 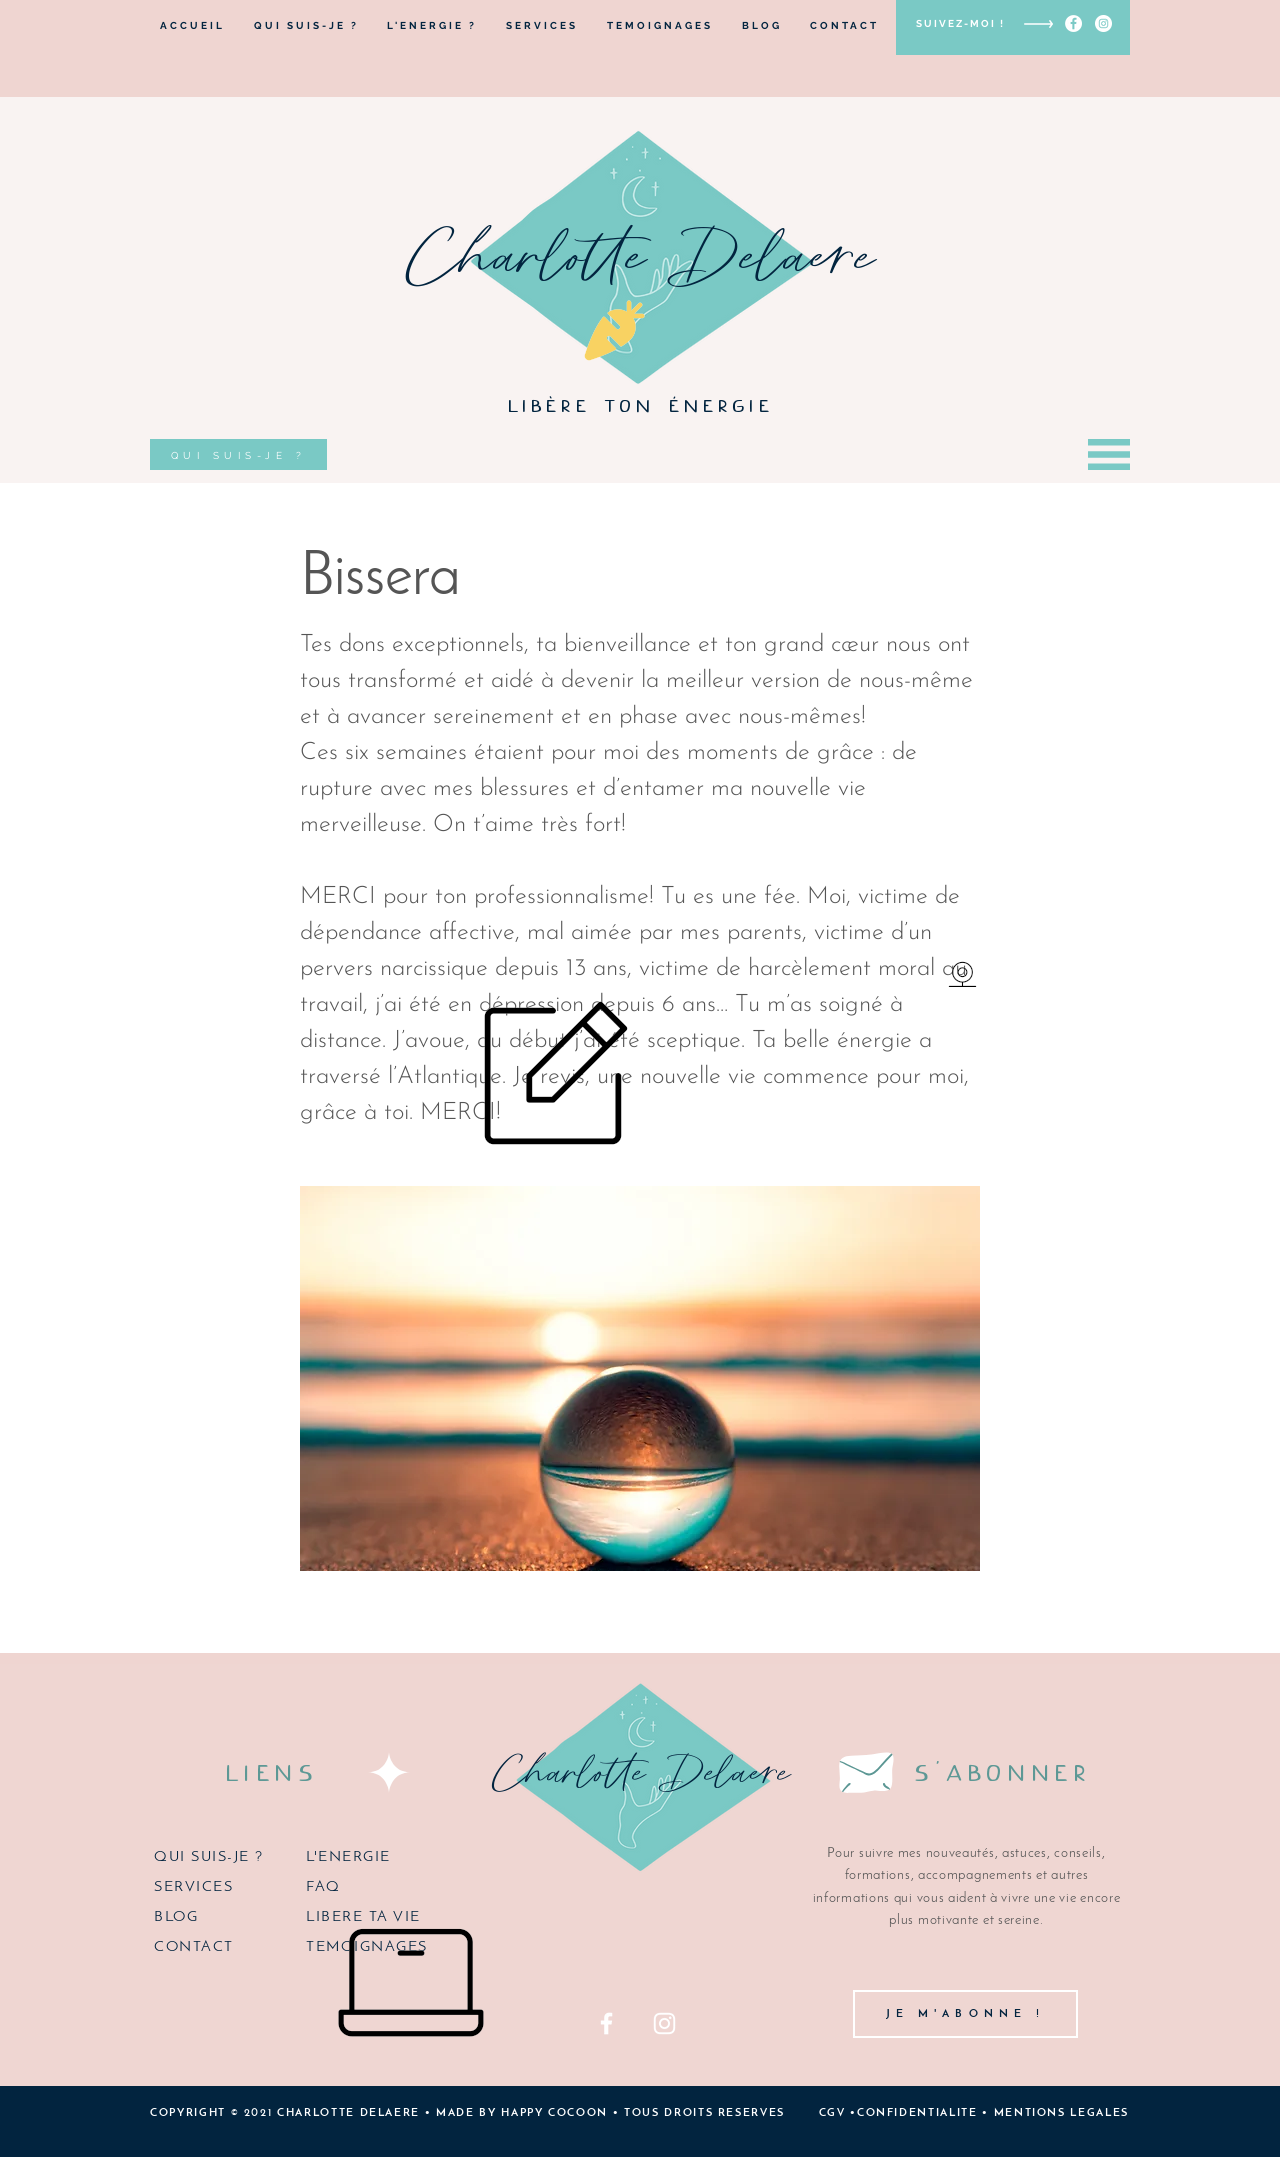 What do you see at coordinates (962, 975) in the screenshot?
I see `enable webcam or video camera` at bounding box center [962, 975].